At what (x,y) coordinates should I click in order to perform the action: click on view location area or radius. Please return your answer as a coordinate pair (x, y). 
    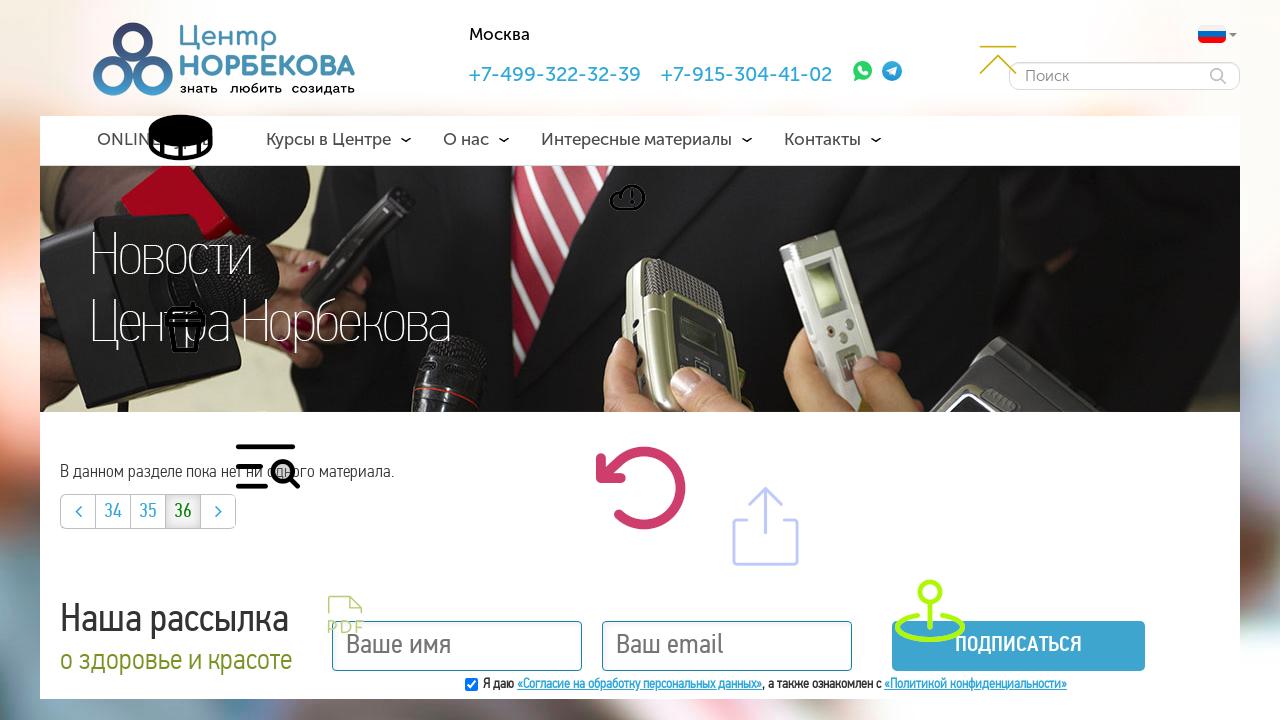
    Looking at the image, I should click on (930, 612).